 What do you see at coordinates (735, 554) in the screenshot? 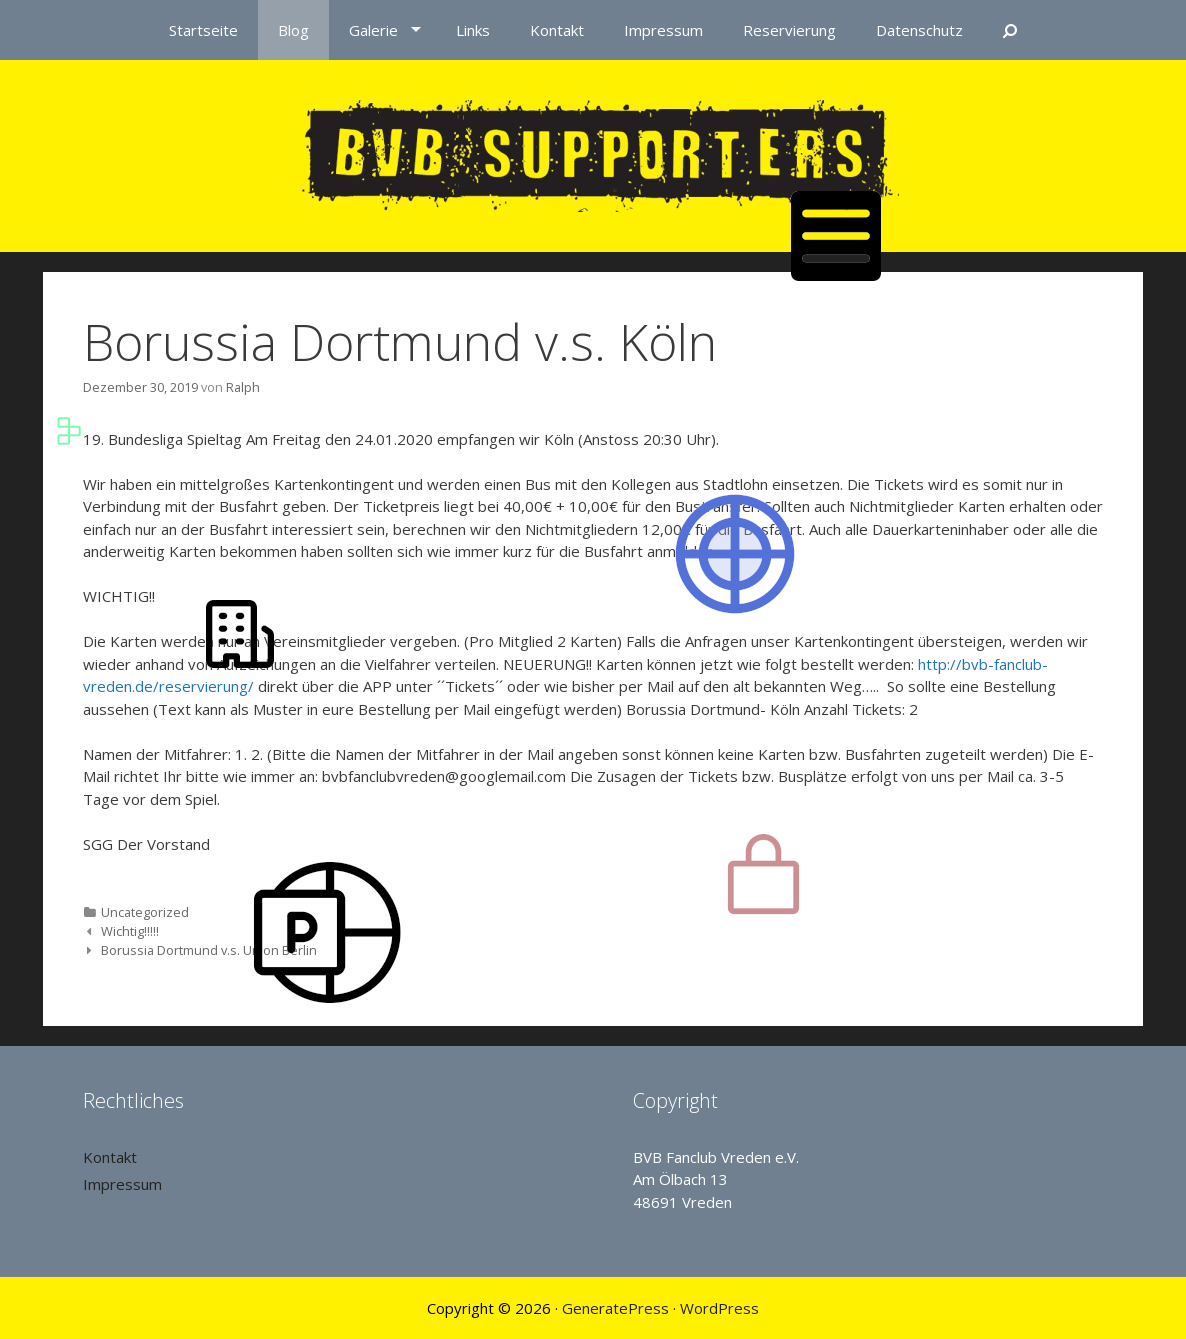
I see `view polar chart or radar graph data` at bounding box center [735, 554].